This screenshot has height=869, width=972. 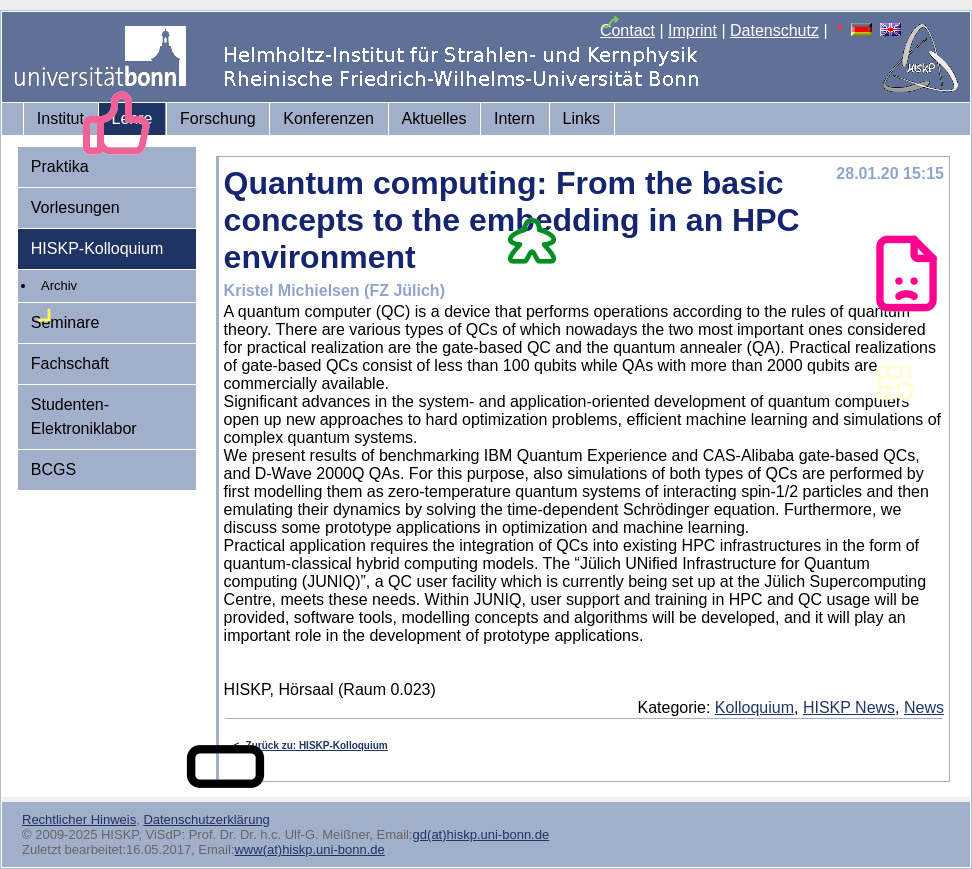 I want to click on navigate to the bottom-right section, so click(x=44, y=315).